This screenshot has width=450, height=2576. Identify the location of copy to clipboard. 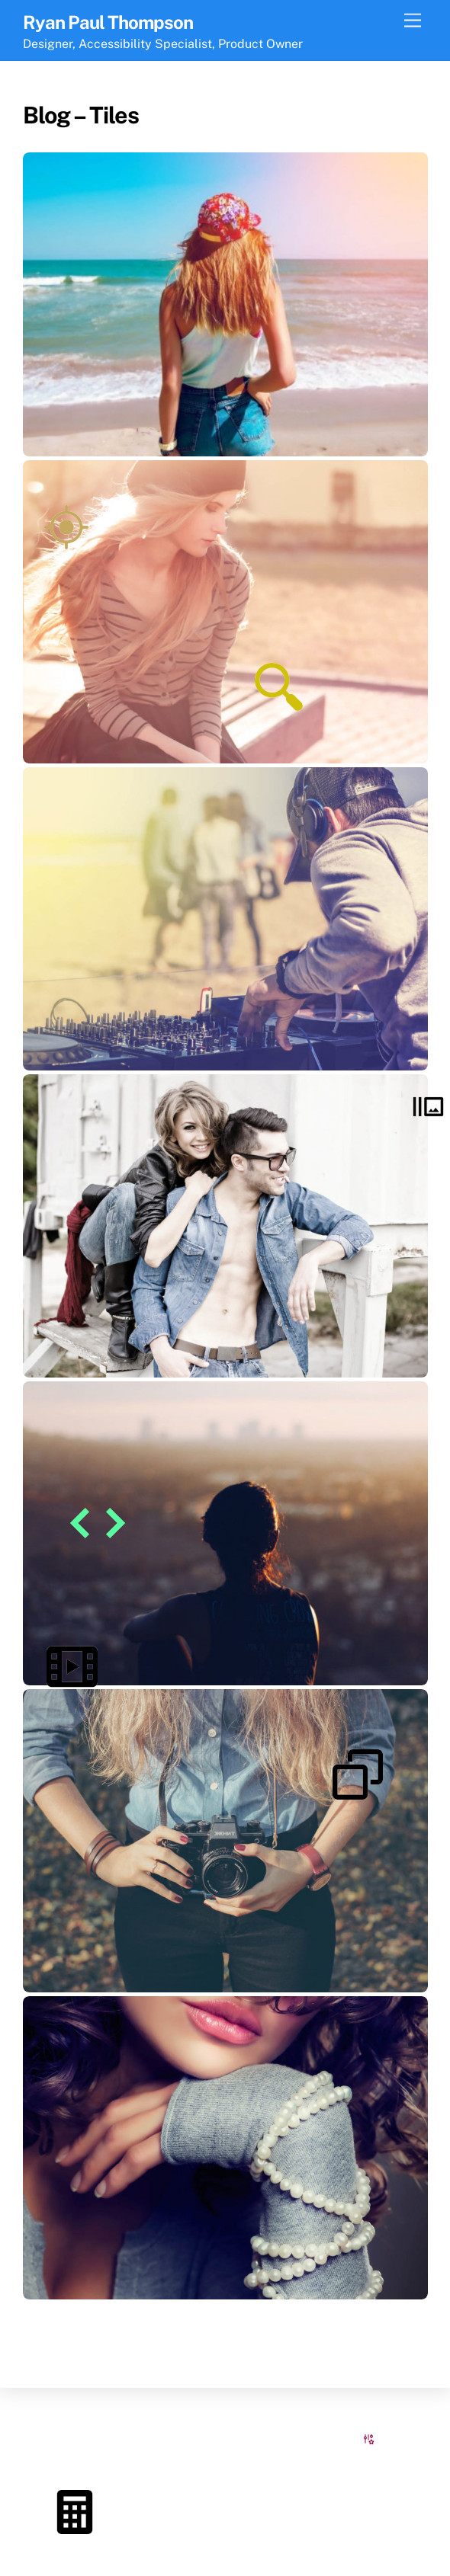
(358, 1774).